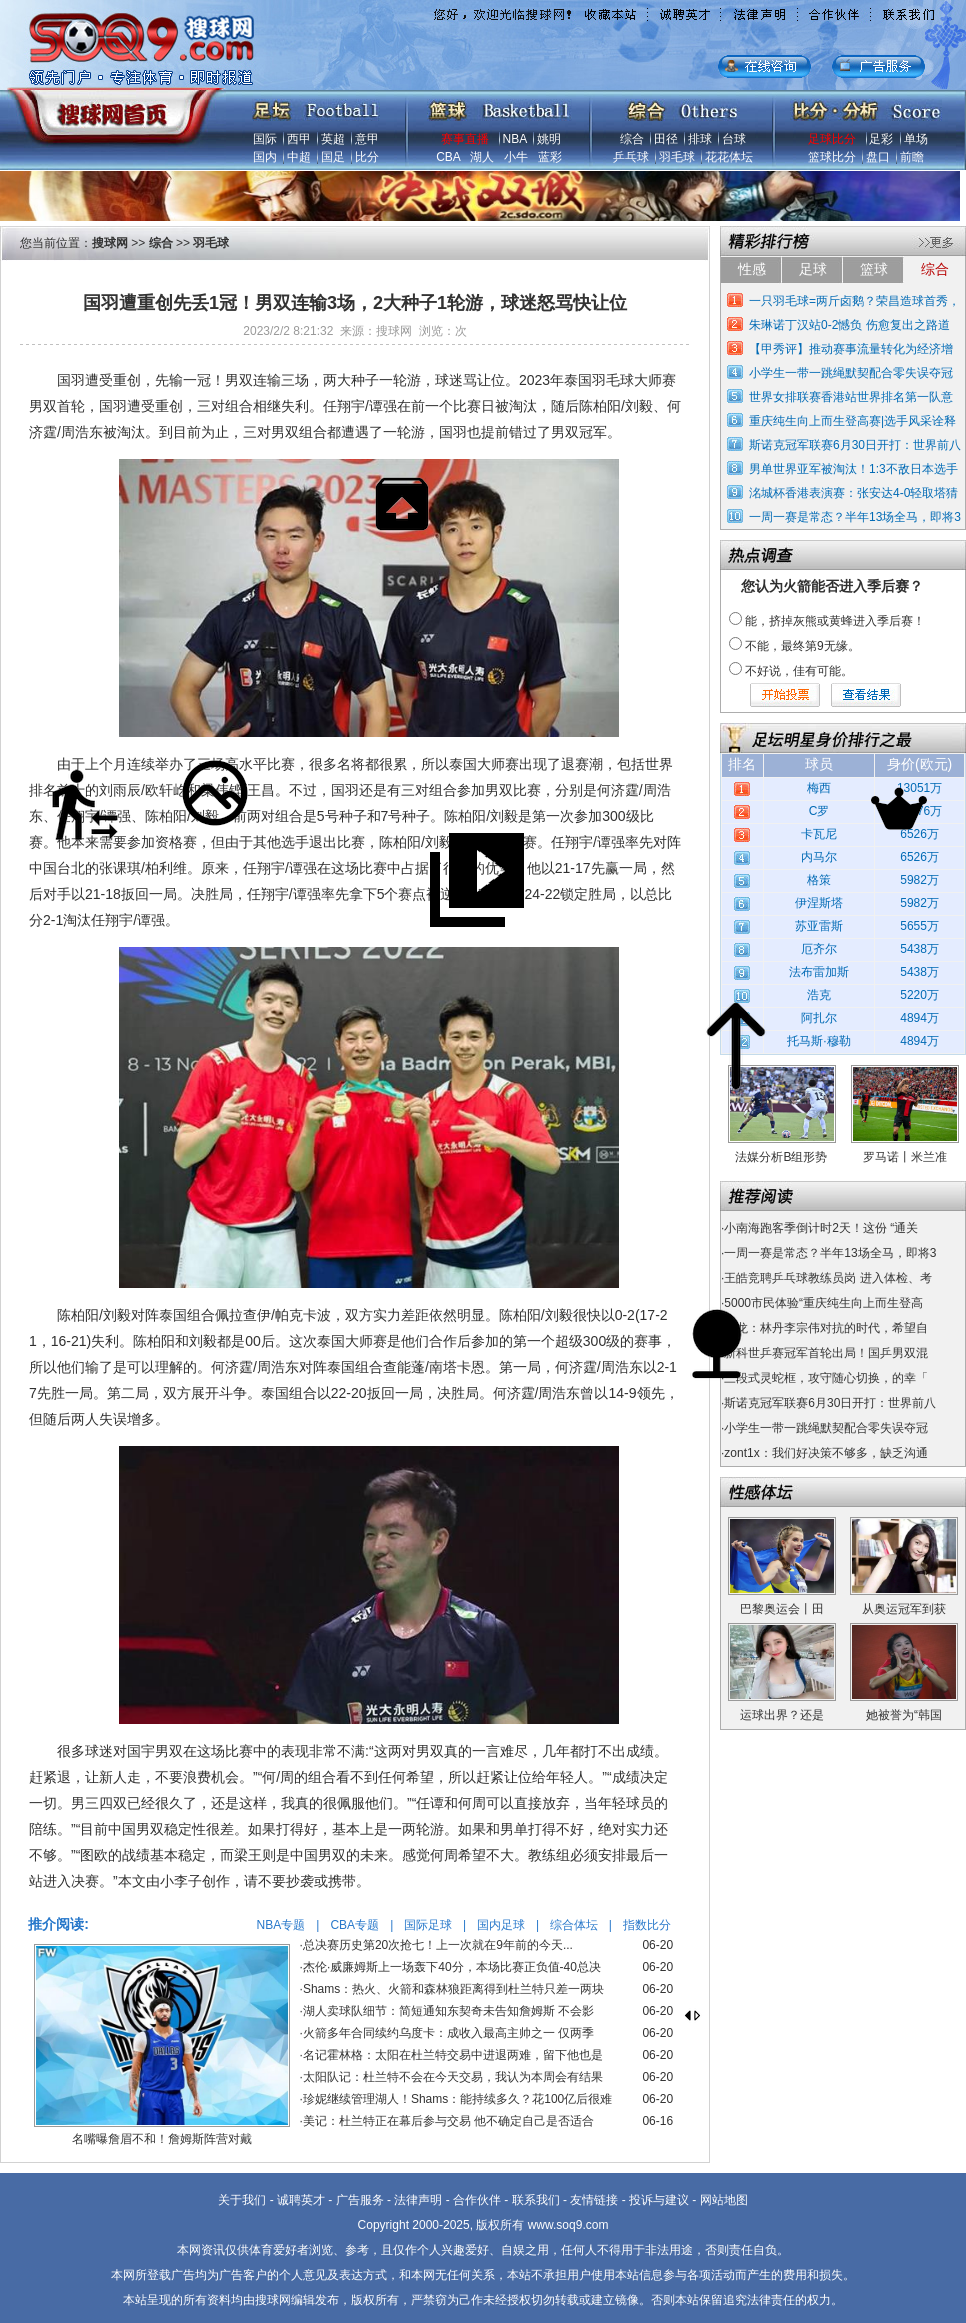  What do you see at coordinates (736, 1045) in the screenshot?
I see `indicates north direction on a map or compass` at bounding box center [736, 1045].